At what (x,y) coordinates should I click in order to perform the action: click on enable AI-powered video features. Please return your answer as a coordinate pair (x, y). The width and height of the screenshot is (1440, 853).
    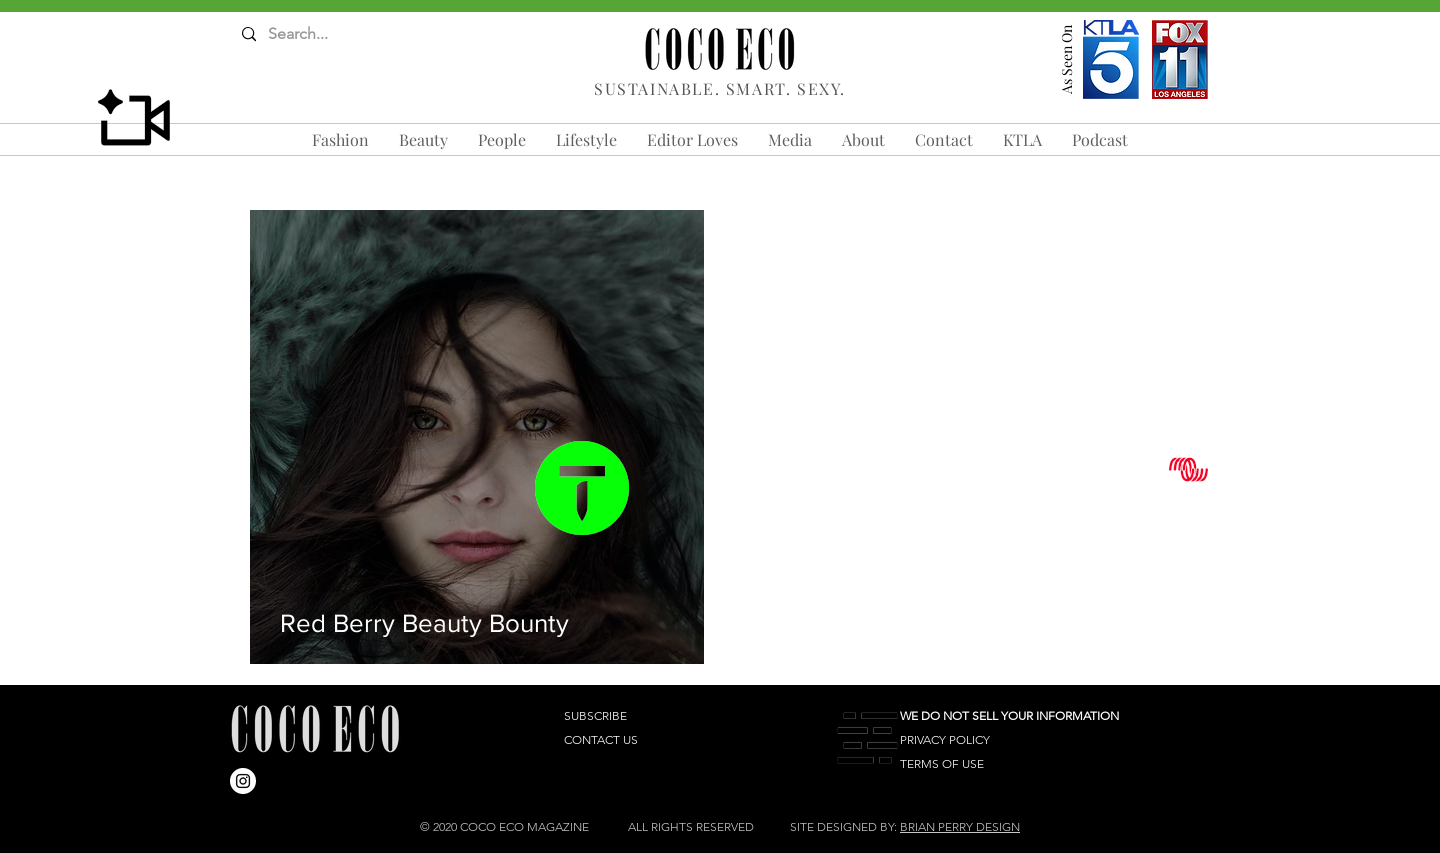
    Looking at the image, I should click on (135, 120).